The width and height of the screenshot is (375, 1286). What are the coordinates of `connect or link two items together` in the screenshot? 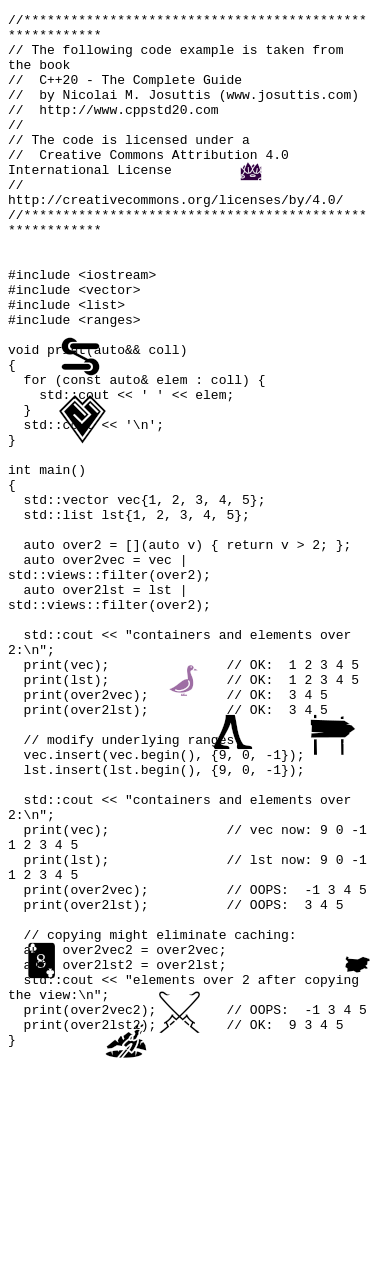 It's located at (80, 356).